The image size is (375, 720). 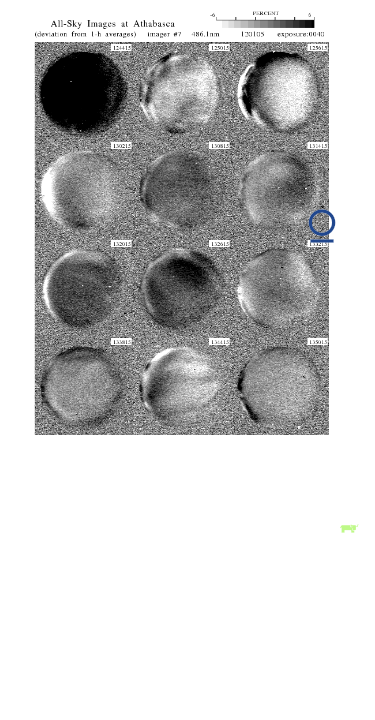 I want to click on view user profile, so click(x=322, y=226).